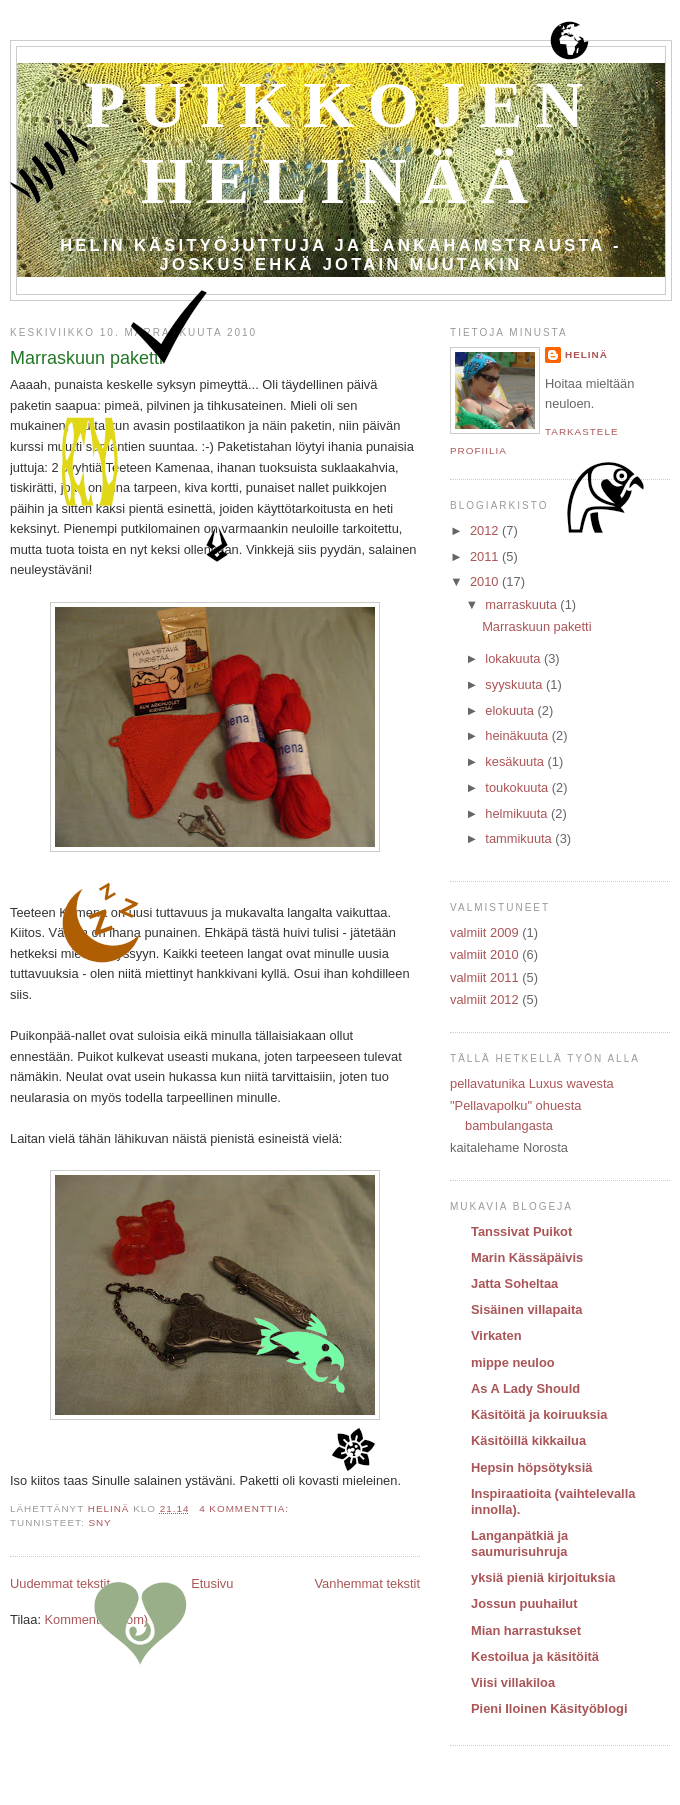 The height and width of the screenshot is (1805, 680). I want to click on hades or underworld themed game element, so click(217, 544).